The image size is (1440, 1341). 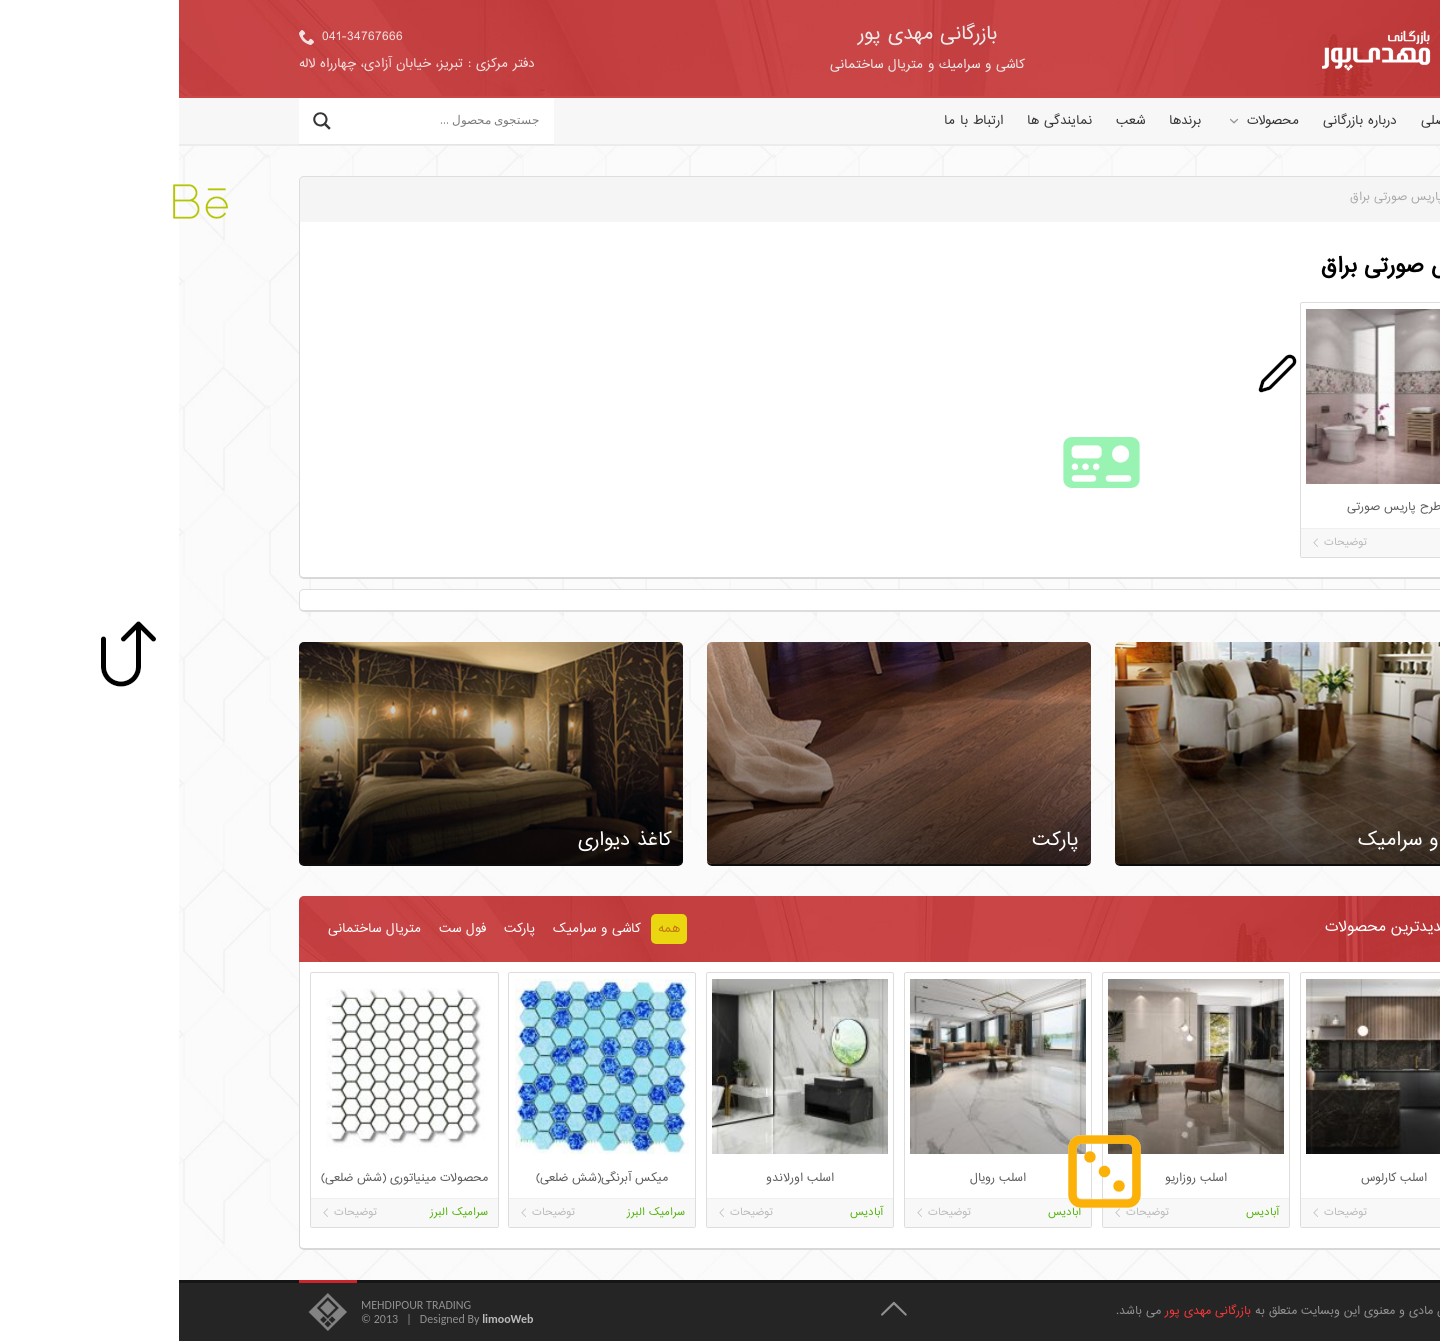 What do you see at coordinates (126, 654) in the screenshot?
I see `redo or repeat last action` at bounding box center [126, 654].